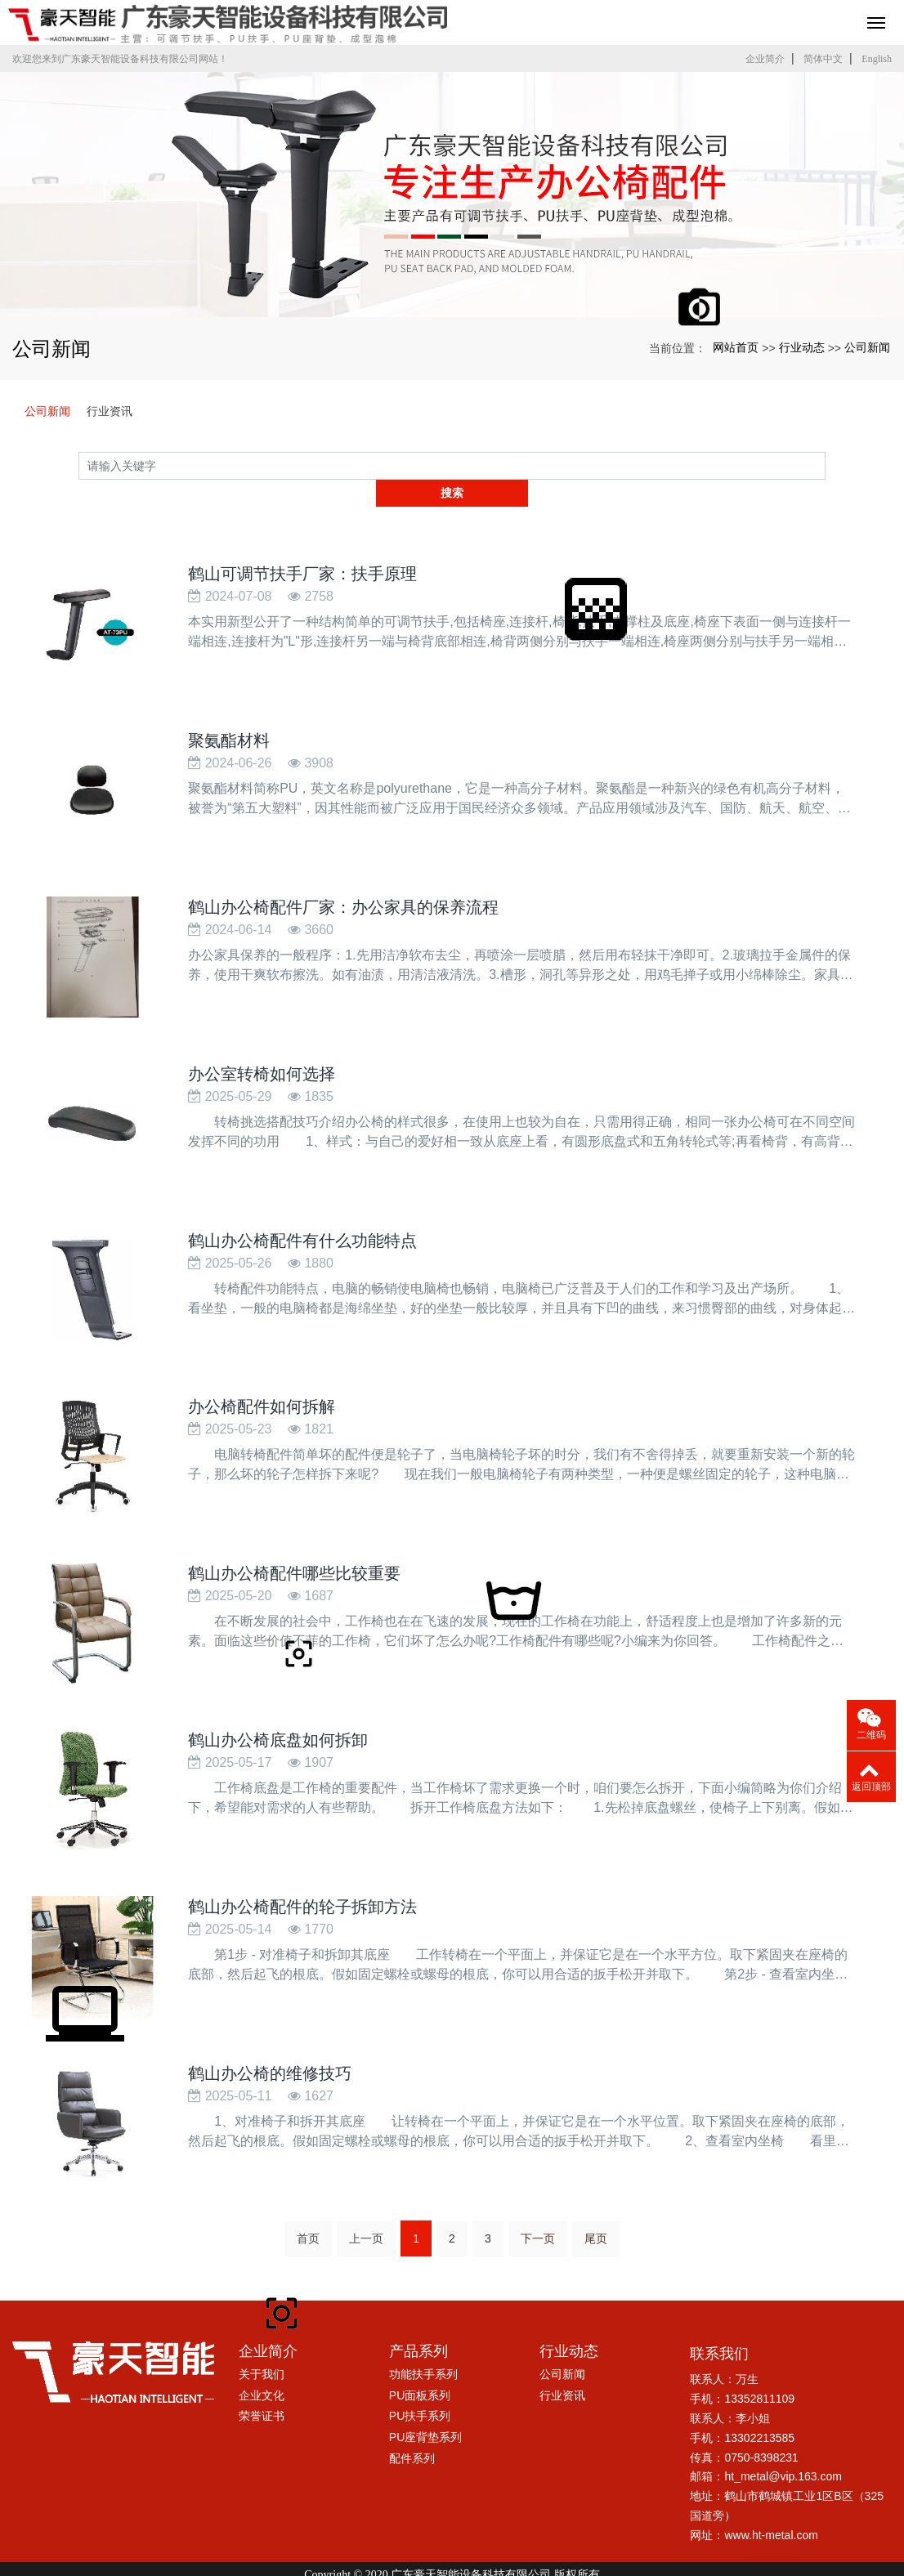 The width and height of the screenshot is (904, 2576). Describe the element at coordinates (85, 2015) in the screenshot. I see `access windows laptop or PC settings` at that location.